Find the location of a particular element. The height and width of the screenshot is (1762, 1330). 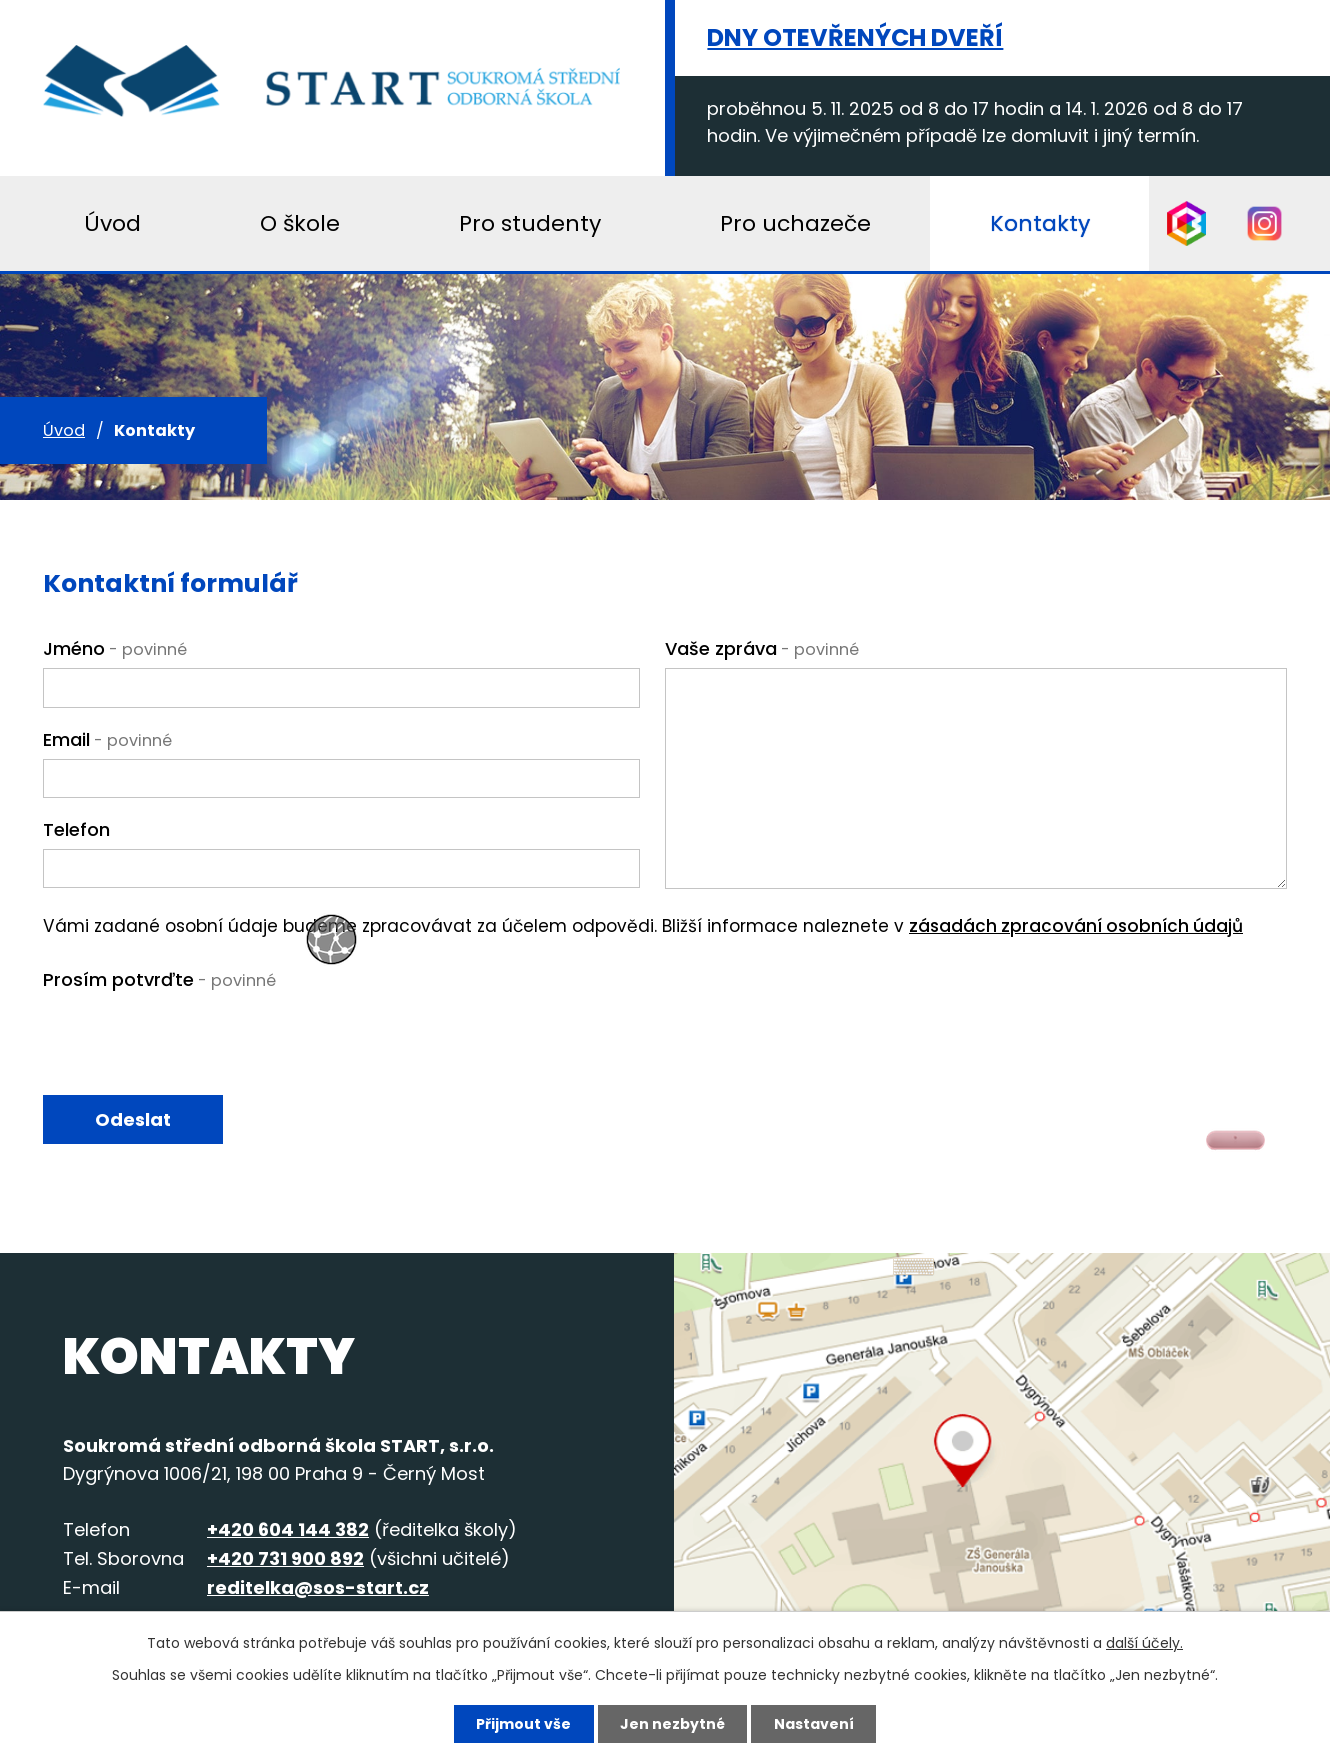

connect a bluetooth keyboard is located at coordinates (913, 1266).